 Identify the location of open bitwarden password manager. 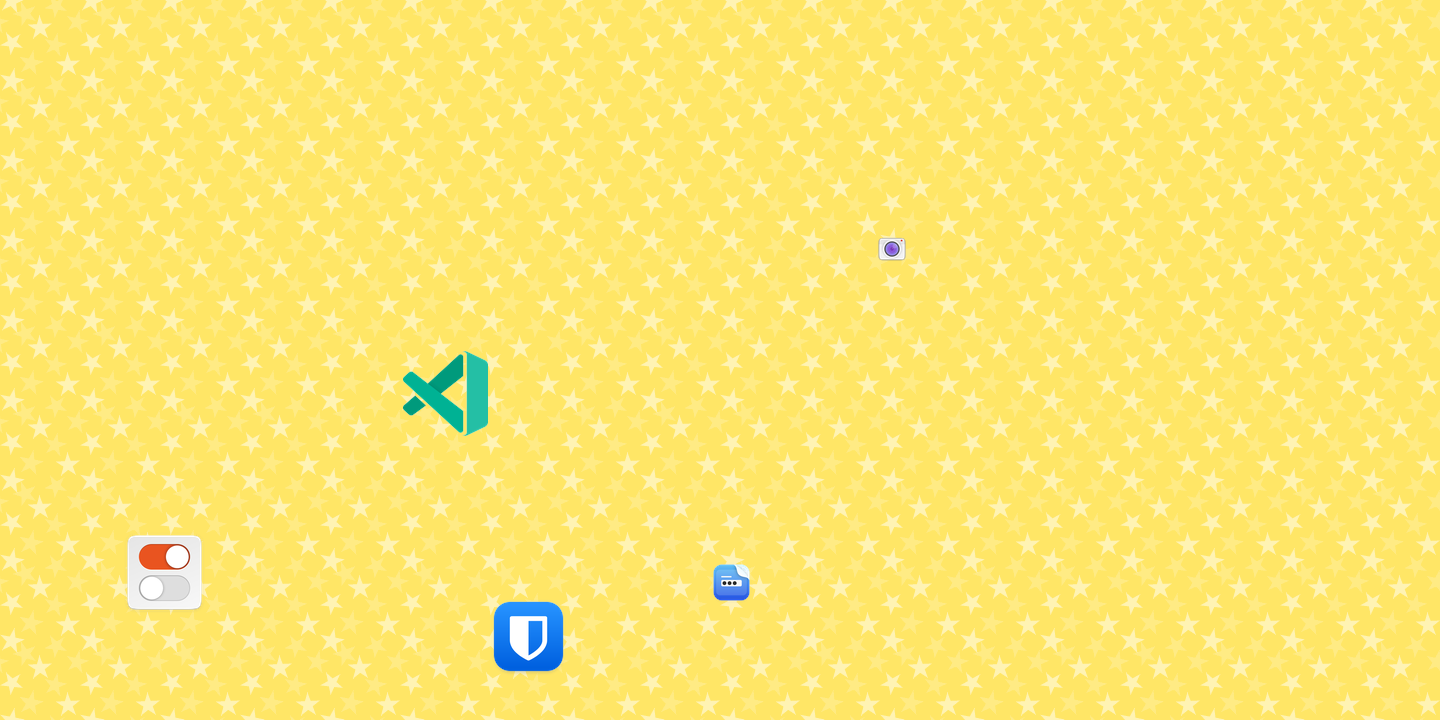
(528, 636).